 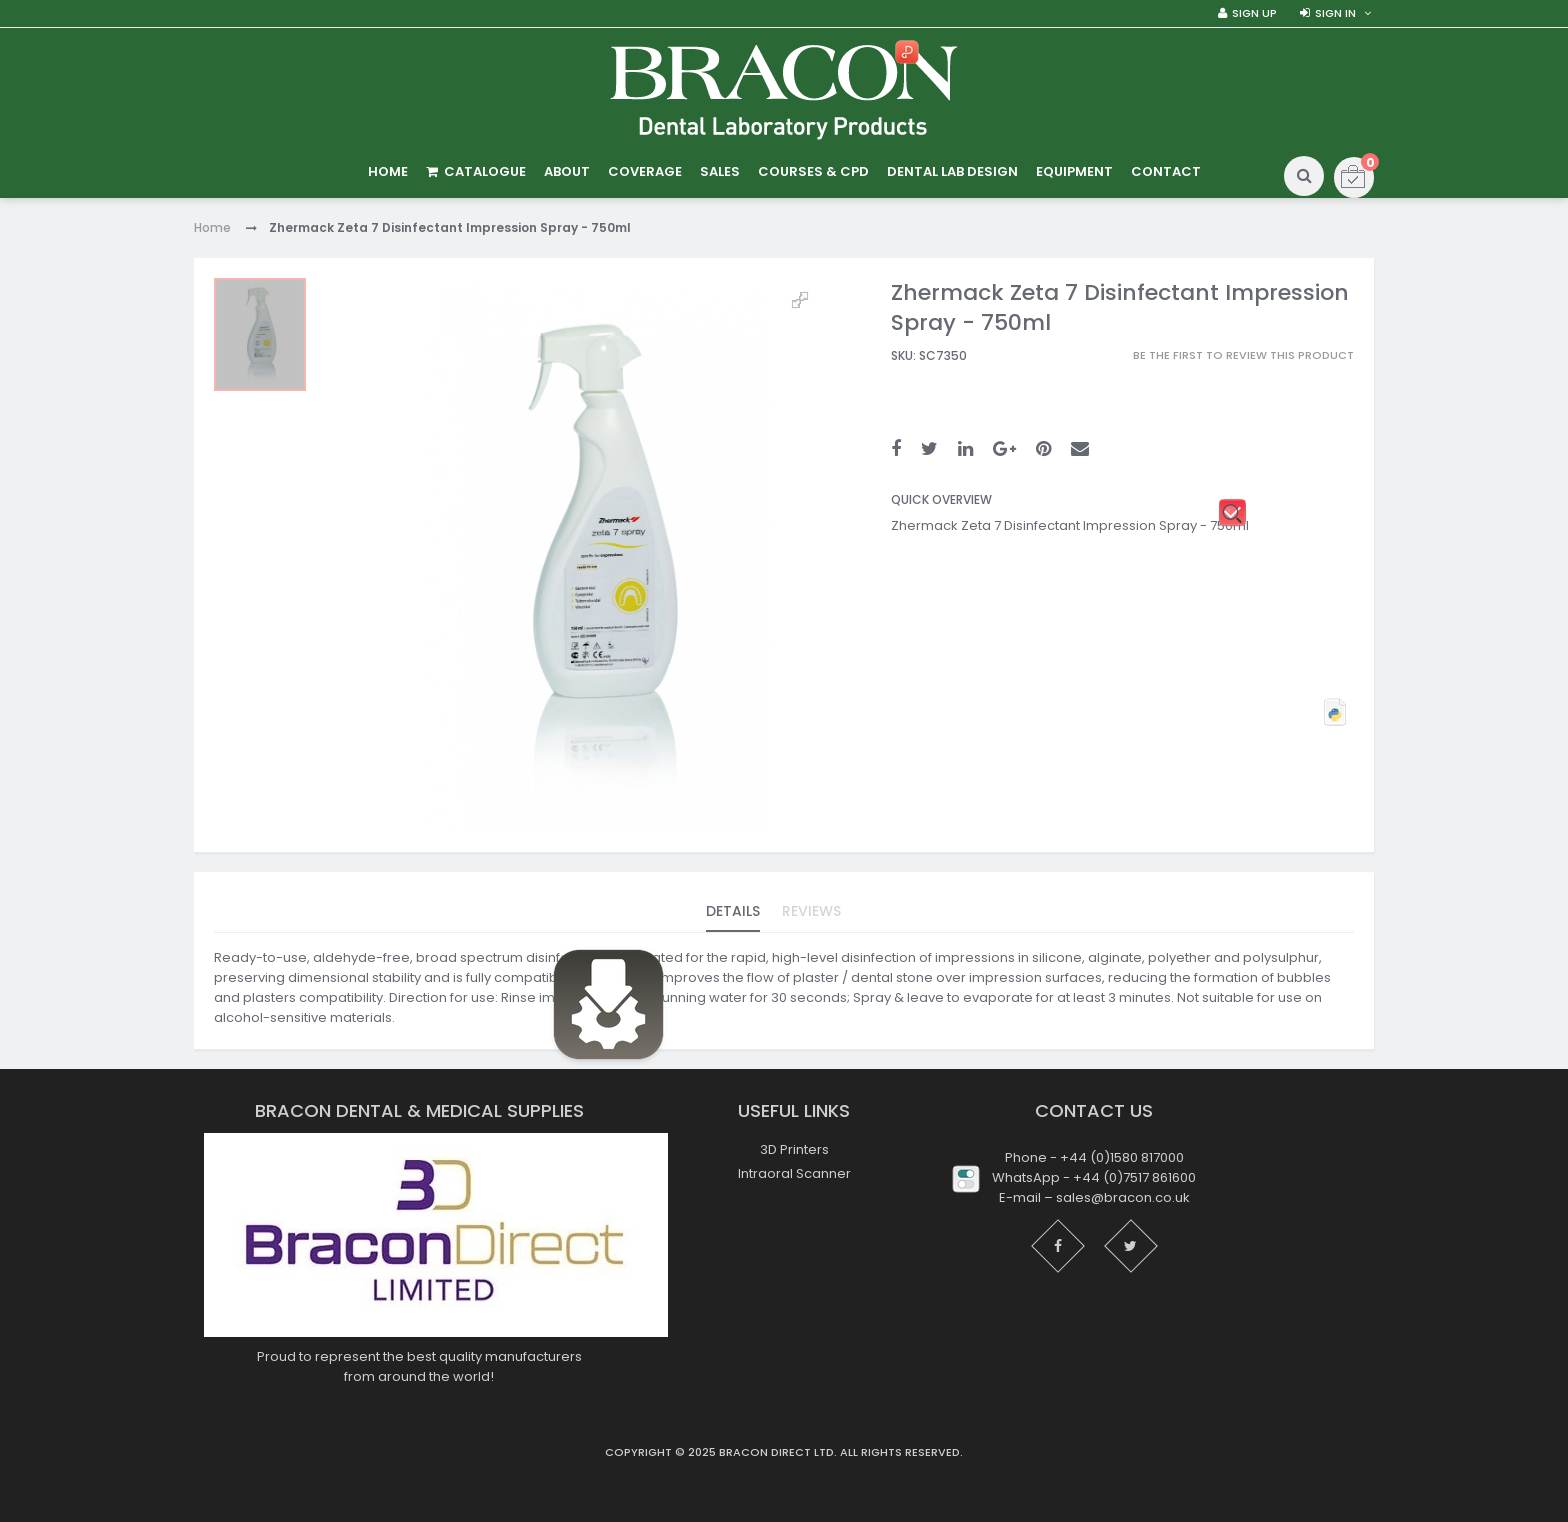 I want to click on open dconf editor to modify system settings, so click(x=1232, y=512).